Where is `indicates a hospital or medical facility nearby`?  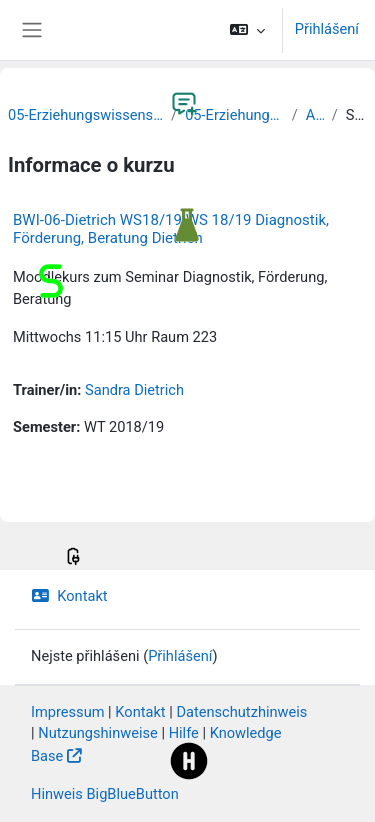
indicates a hospital or medical facility nearby is located at coordinates (189, 761).